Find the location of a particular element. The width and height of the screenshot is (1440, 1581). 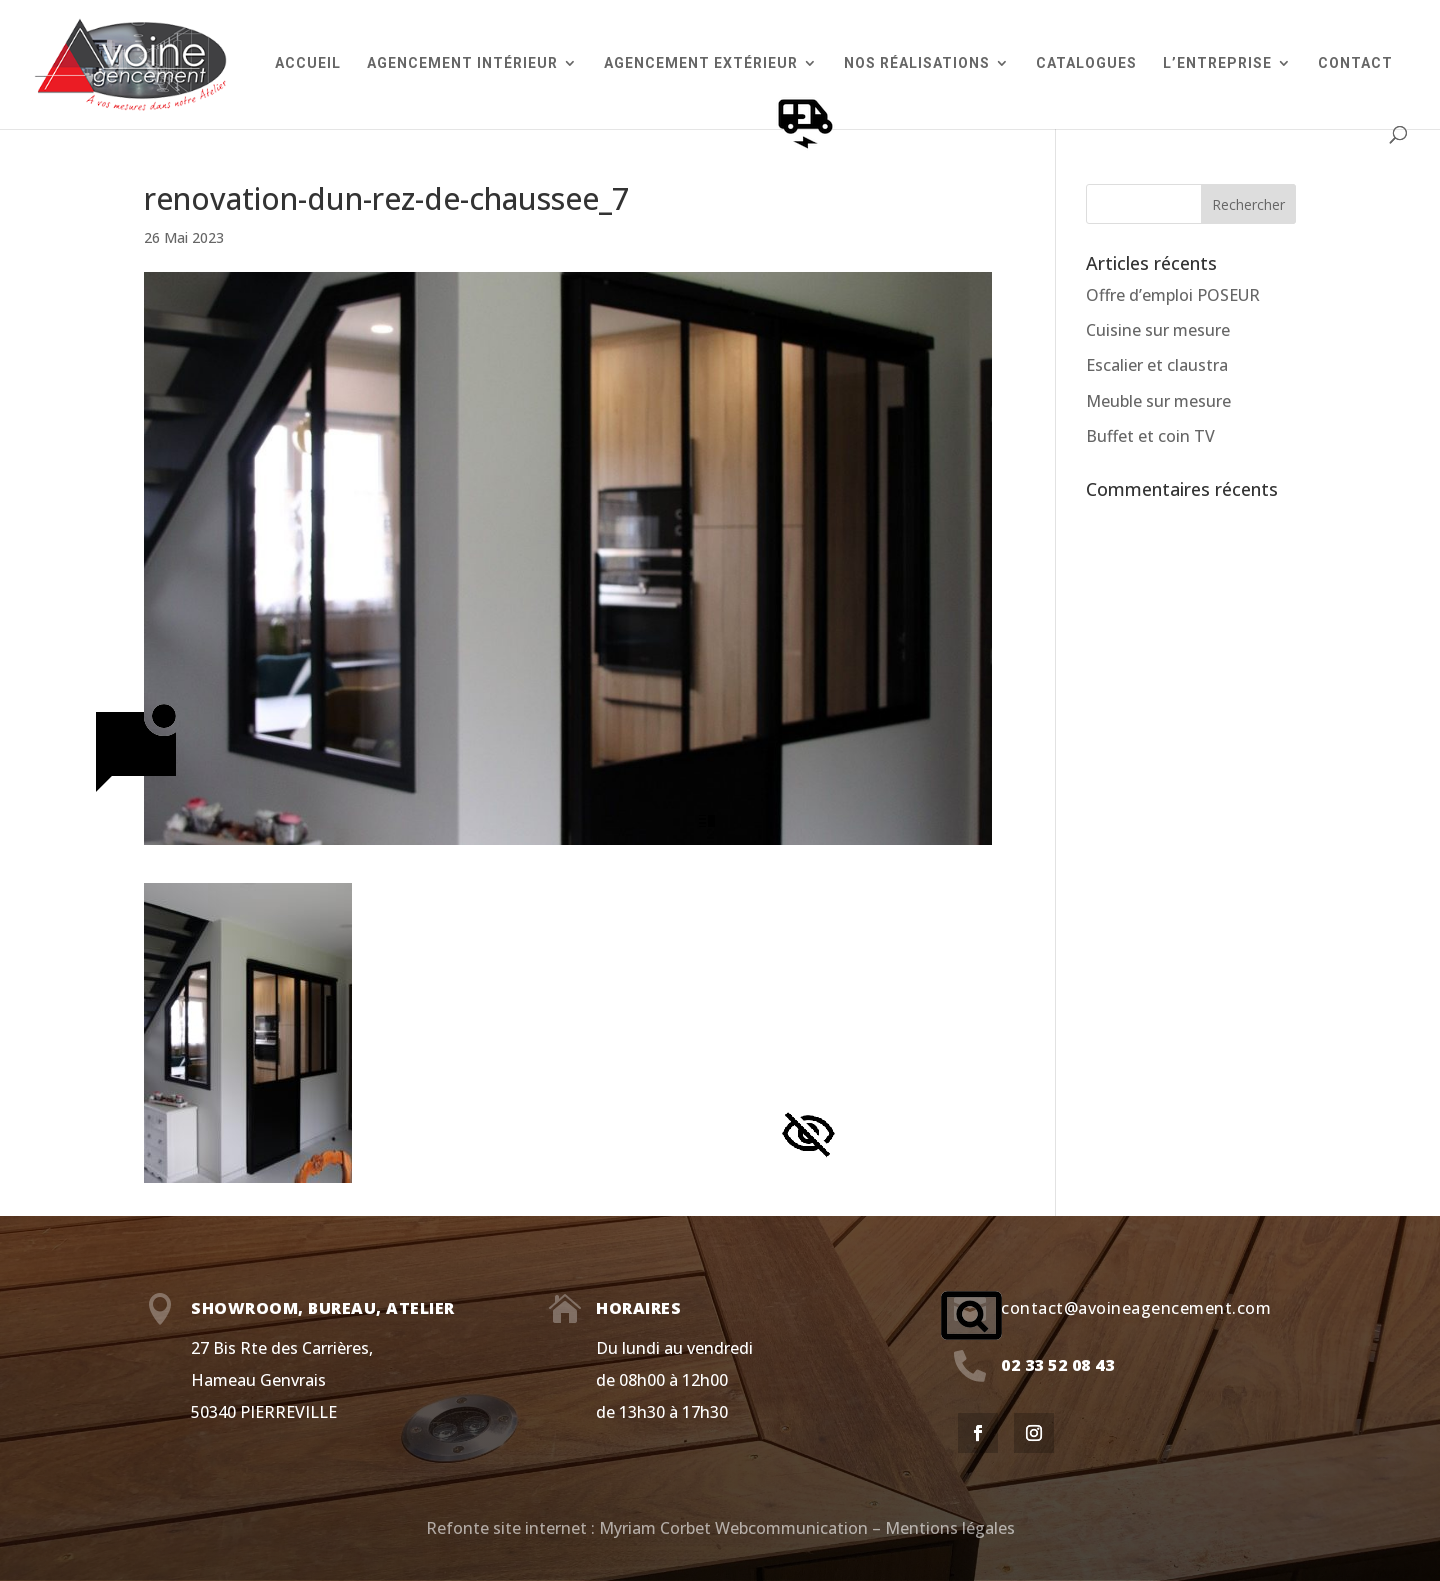

indicates unread messages in chat is located at coordinates (136, 752).